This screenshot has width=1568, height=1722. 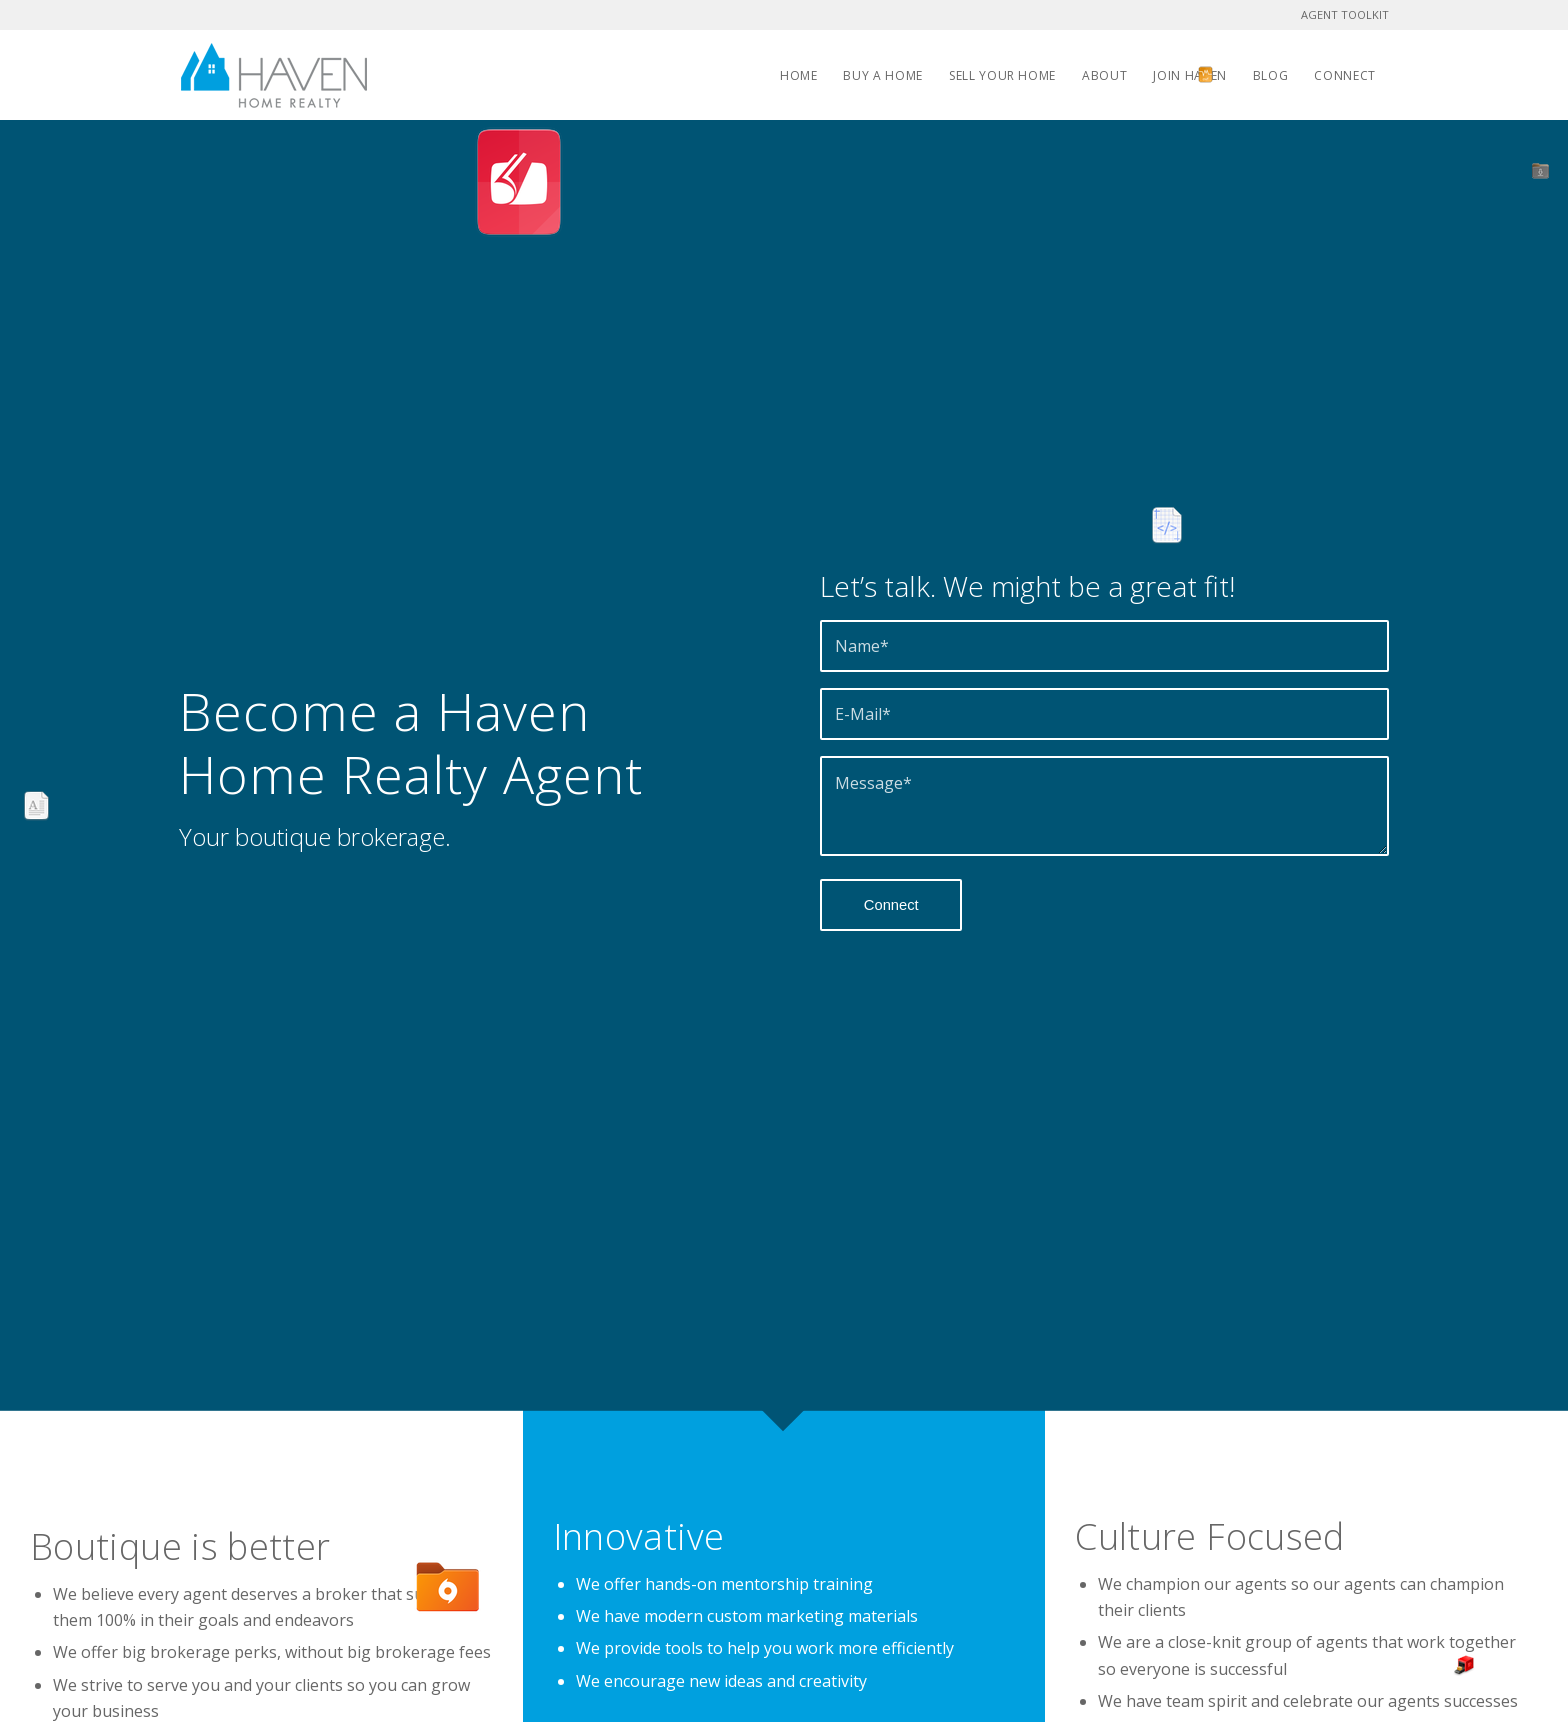 I want to click on an eps vector file format, so click(x=519, y=182).